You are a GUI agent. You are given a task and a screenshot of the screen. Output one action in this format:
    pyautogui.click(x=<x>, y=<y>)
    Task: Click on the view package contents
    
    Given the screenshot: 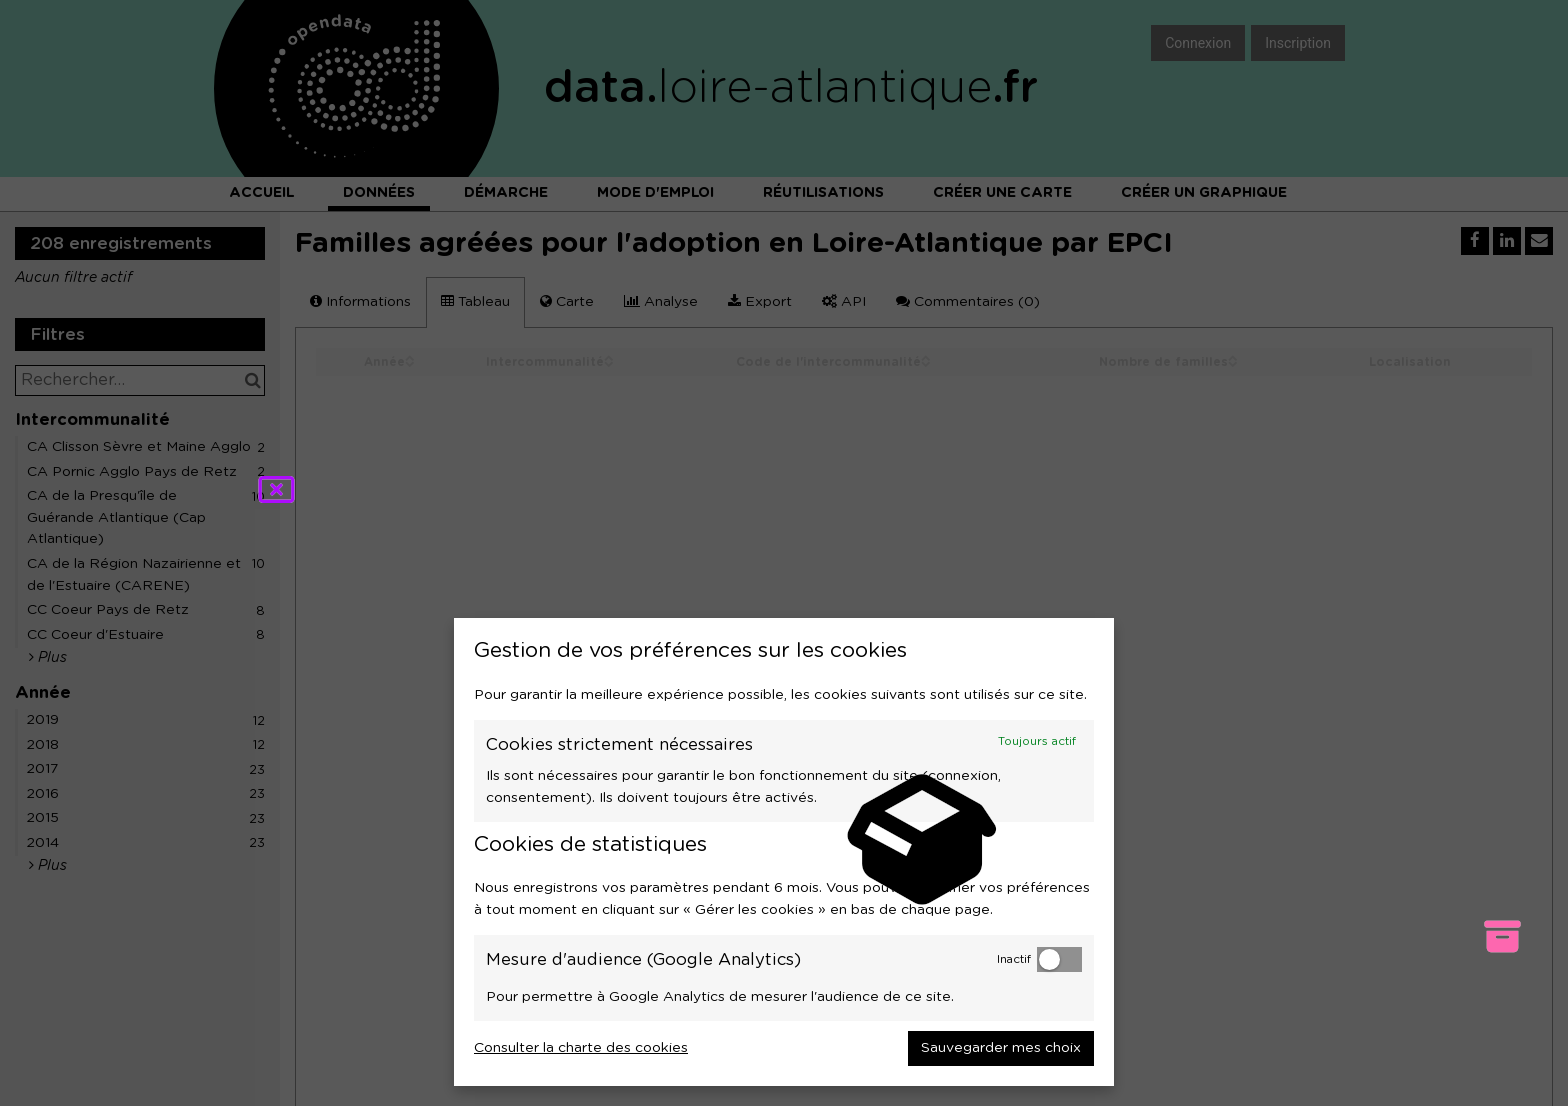 What is the action you would take?
    pyautogui.click(x=922, y=839)
    